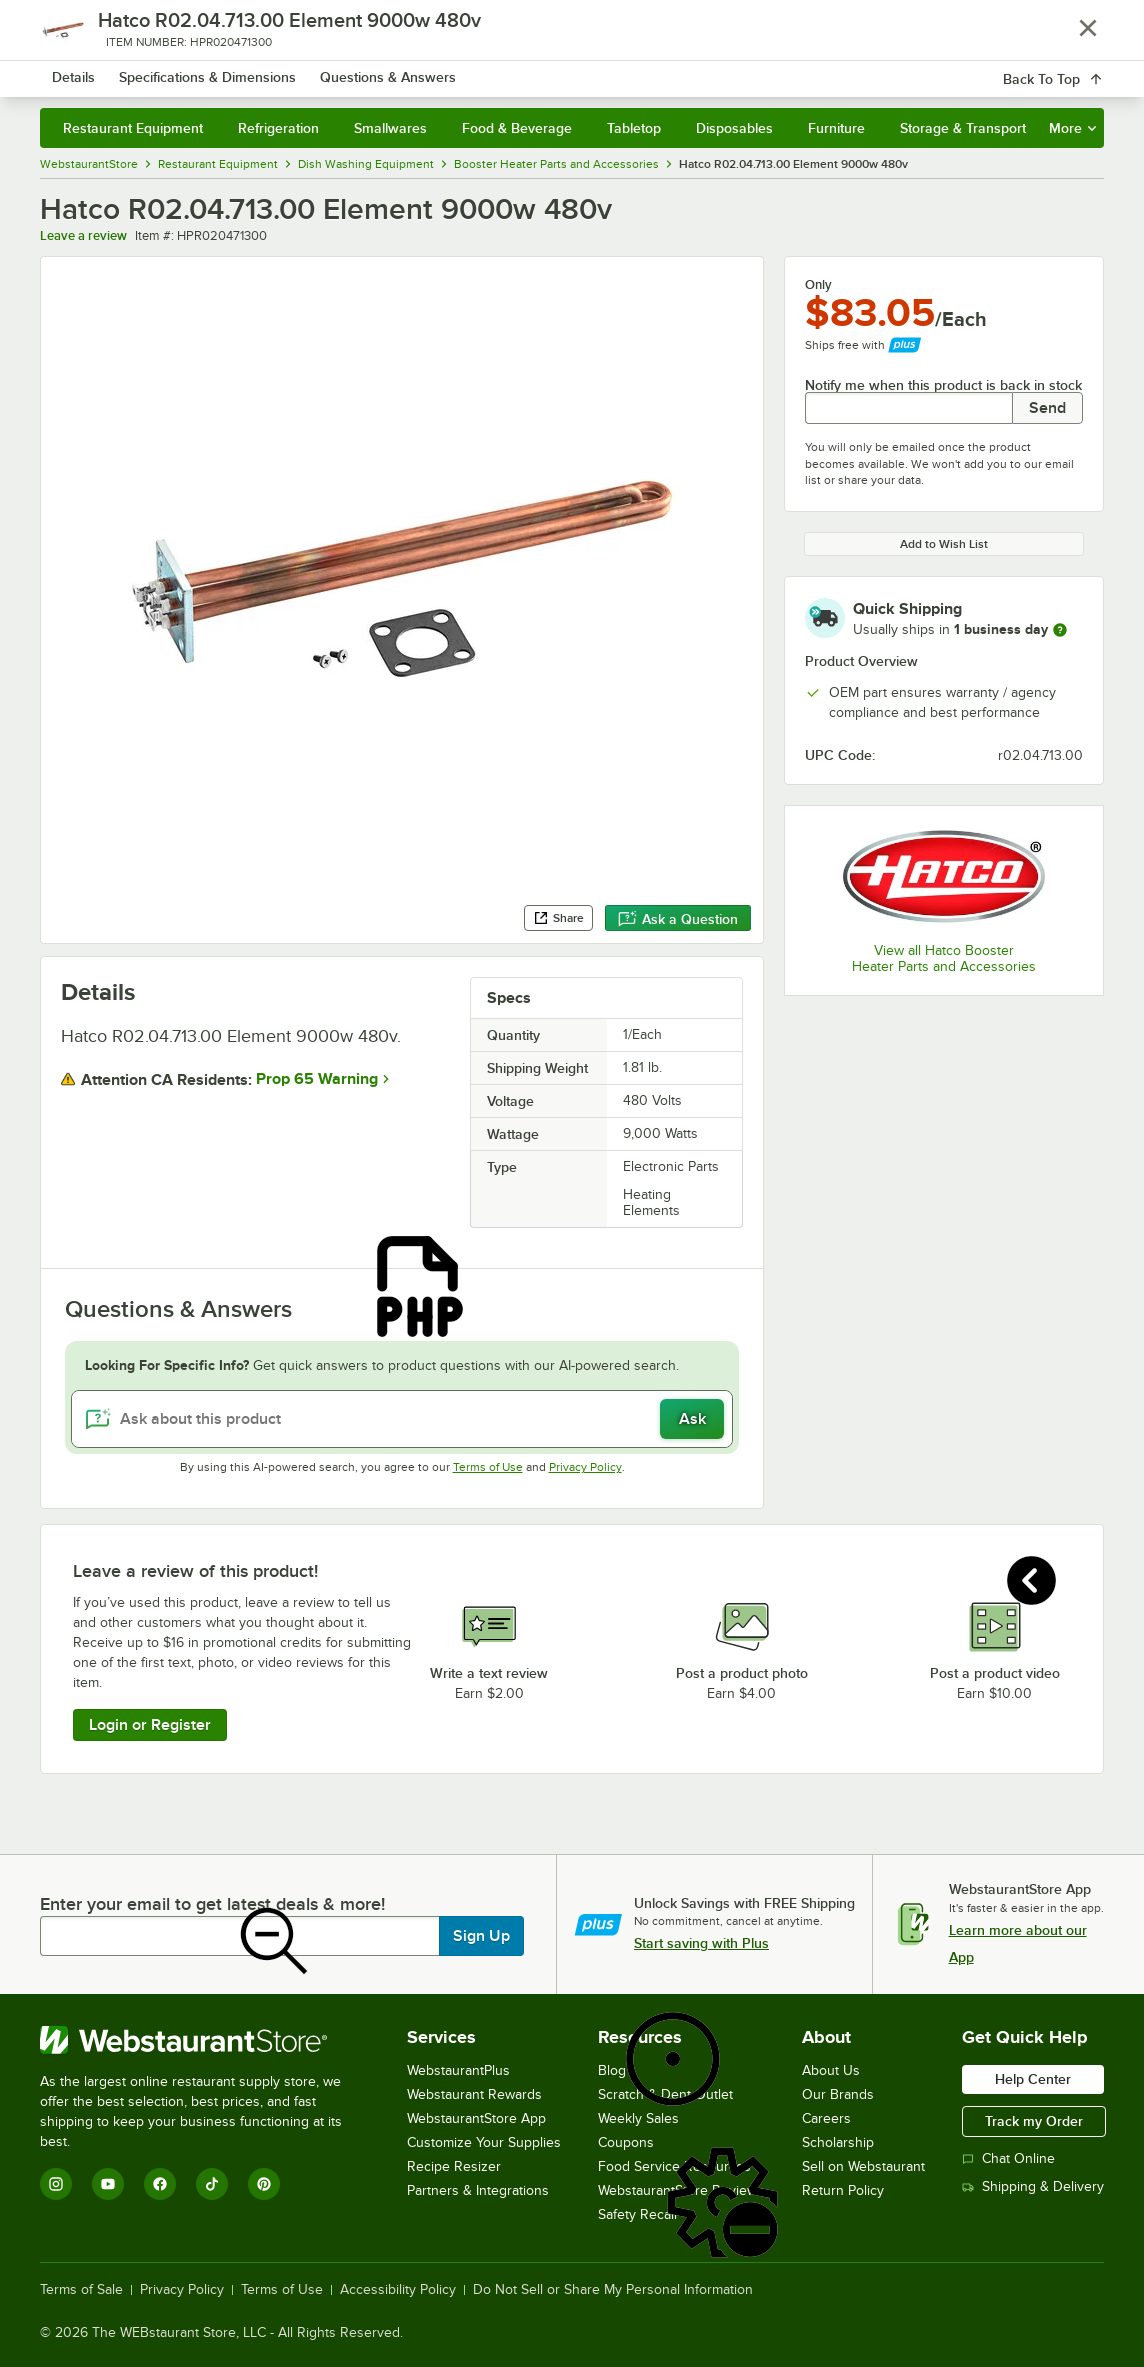 This screenshot has height=2367, width=1144. What do you see at coordinates (1031, 1580) in the screenshot?
I see `go back to the previous screen` at bounding box center [1031, 1580].